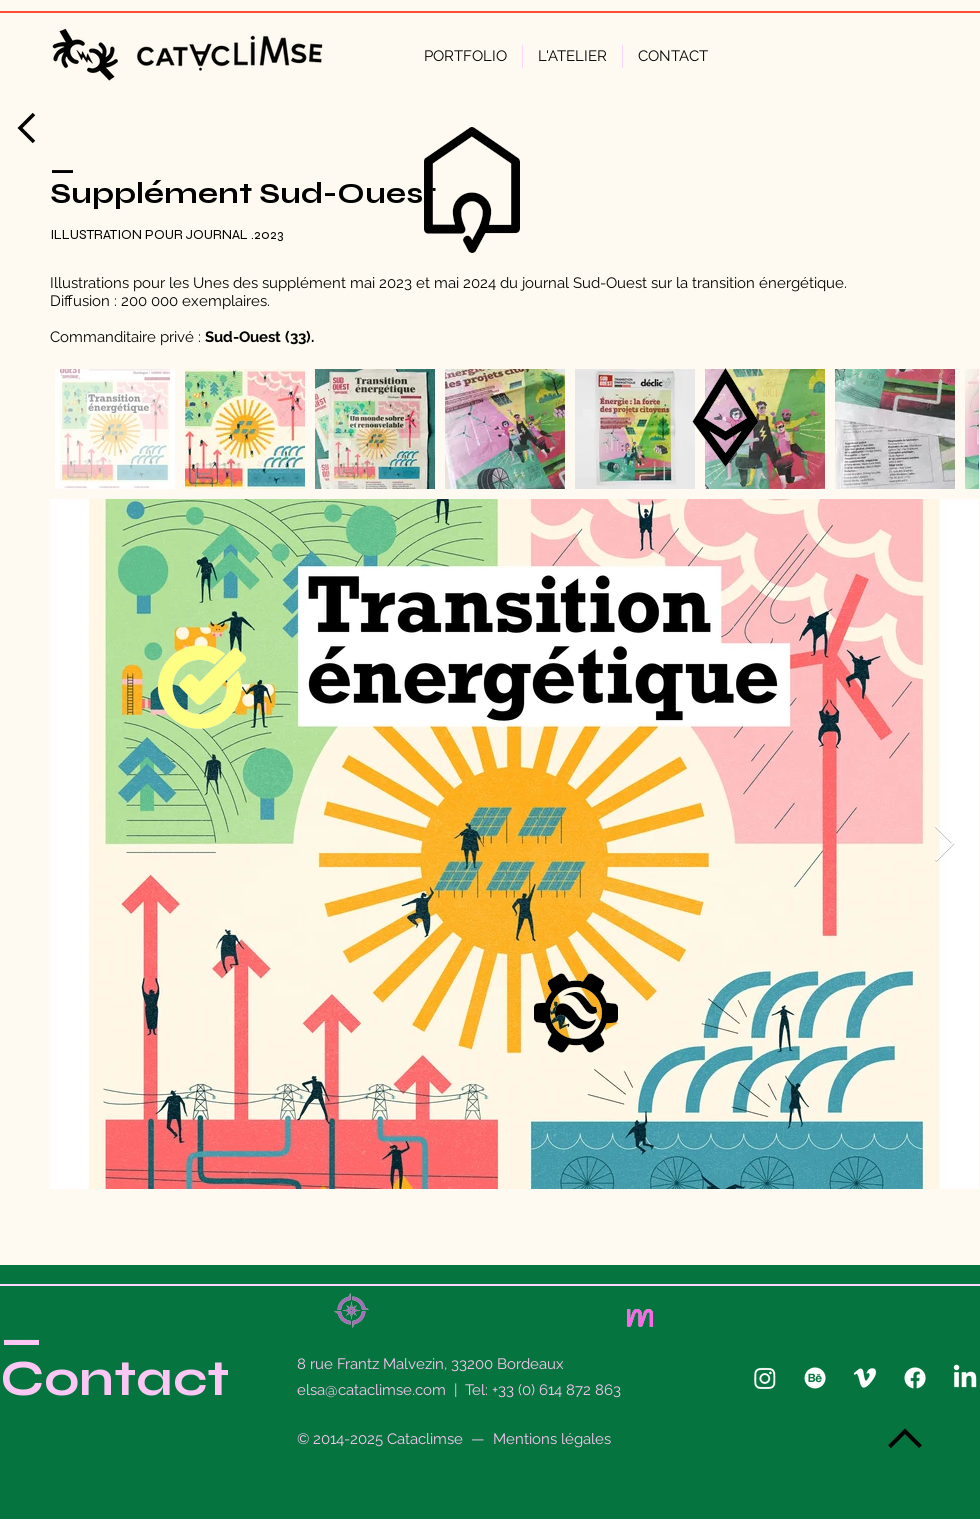 This screenshot has height=1519, width=980. What do you see at coordinates (351, 1310) in the screenshot?
I see `open OSGeo geospatial tools or resources` at bounding box center [351, 1310].